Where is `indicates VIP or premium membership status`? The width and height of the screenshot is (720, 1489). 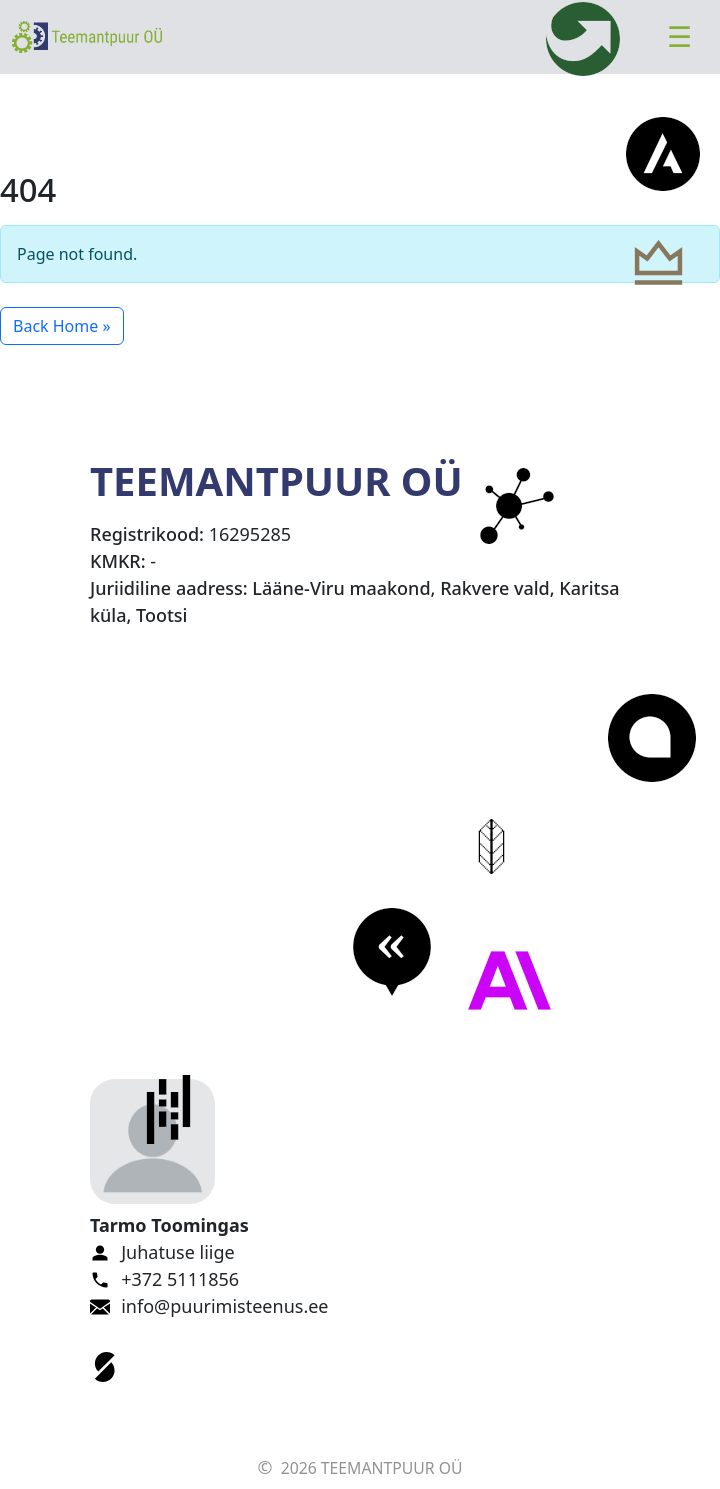 indicates VIP or premium membership status is located at coordinates (658, 263).